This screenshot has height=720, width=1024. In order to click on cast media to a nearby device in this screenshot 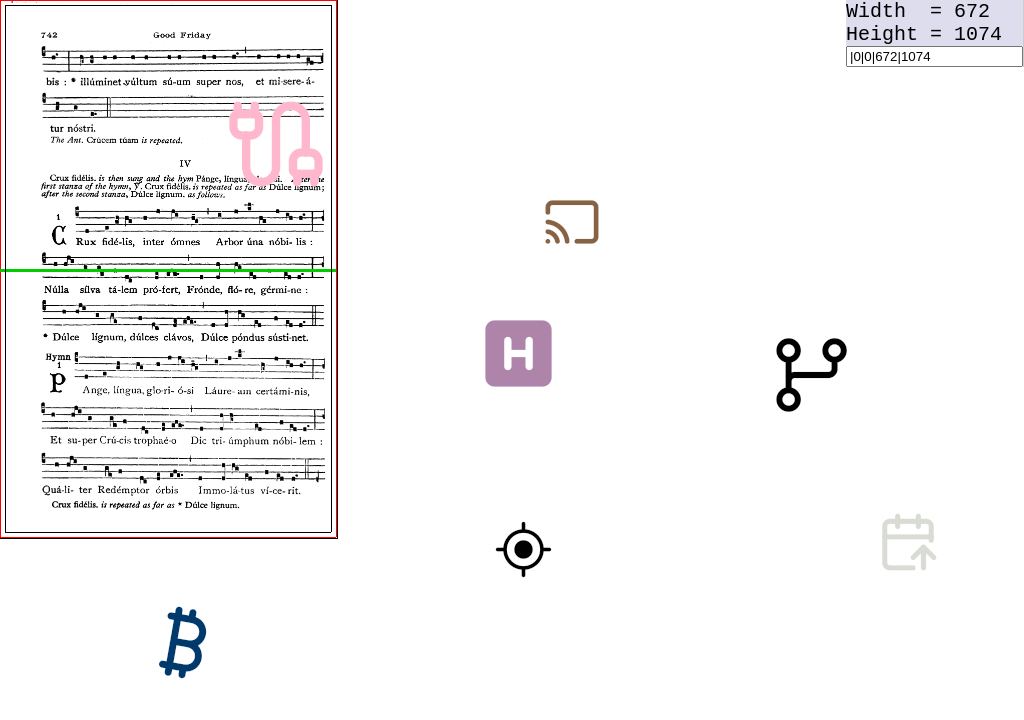, I will do `click(572, 222)`.